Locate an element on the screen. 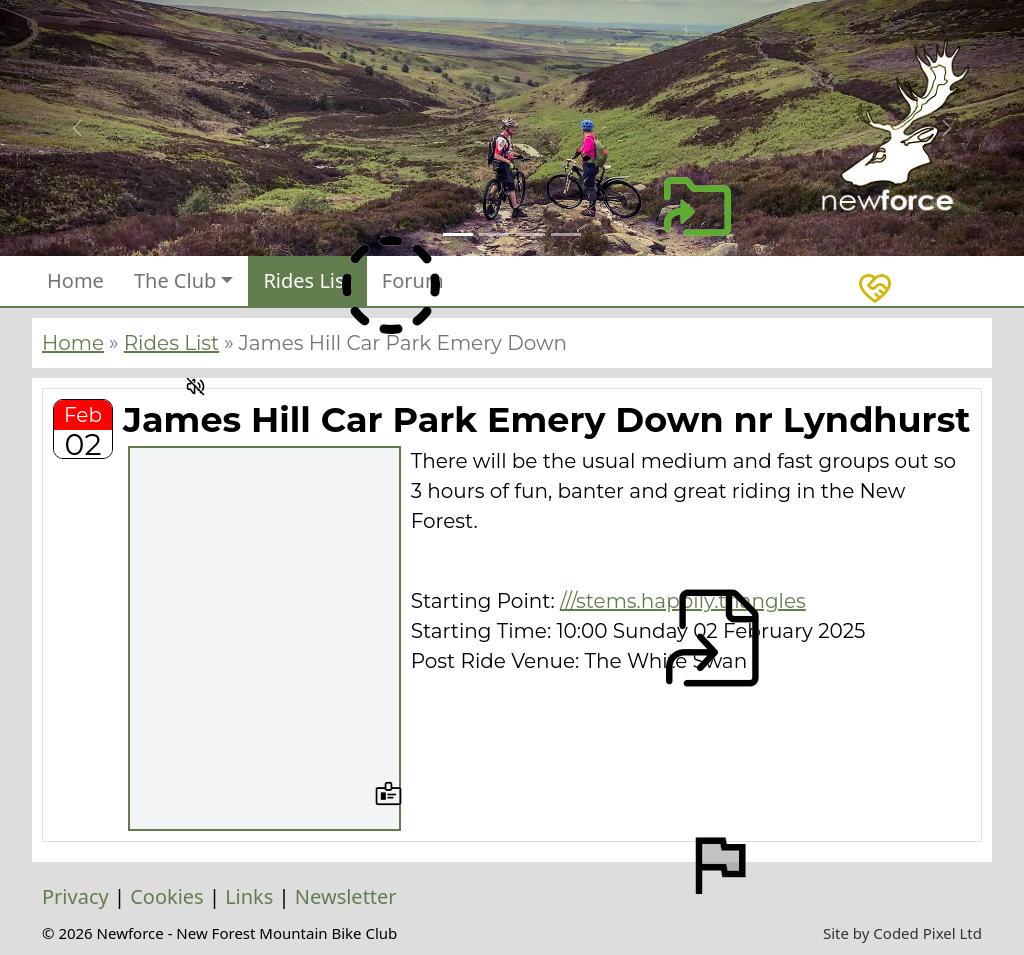 The height and width of the screenshot is (955, 1024). open a linked or referenced file is located at coordinates (719, 638).